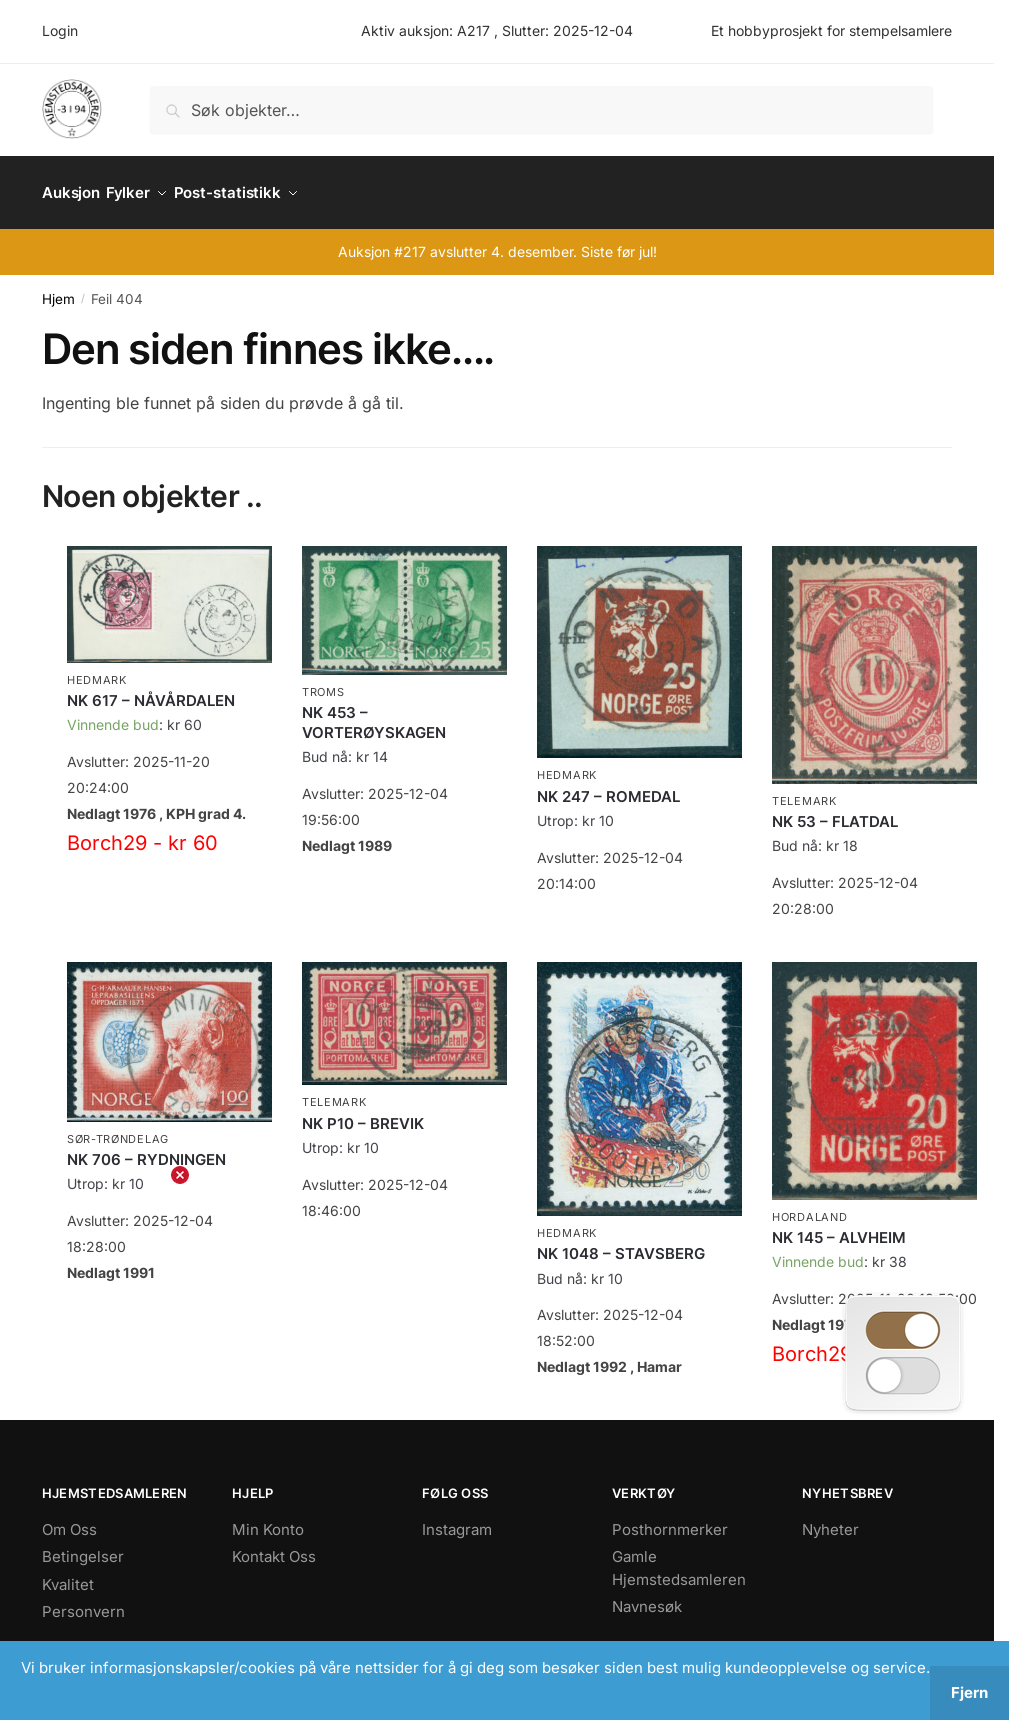  I want to click on cancel or close the current action, so click(180, 1175).